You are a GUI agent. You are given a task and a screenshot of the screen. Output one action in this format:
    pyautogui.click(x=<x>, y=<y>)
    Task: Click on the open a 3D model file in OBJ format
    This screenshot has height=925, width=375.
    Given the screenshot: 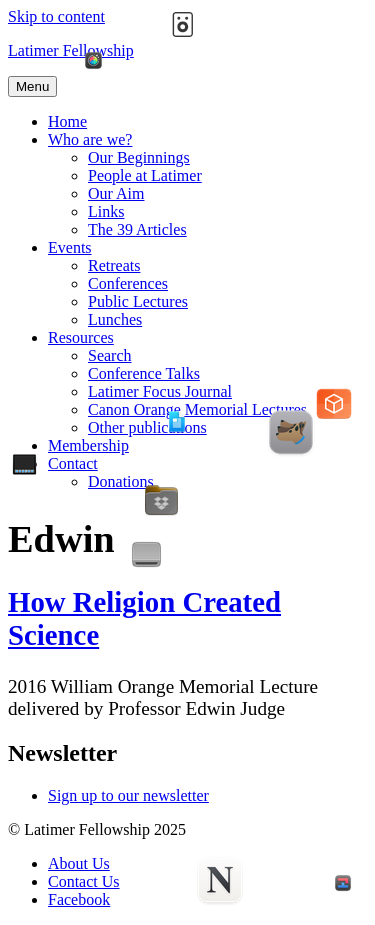 What is the action you would take?
    pyautogui.click(x=334, y=403)
    